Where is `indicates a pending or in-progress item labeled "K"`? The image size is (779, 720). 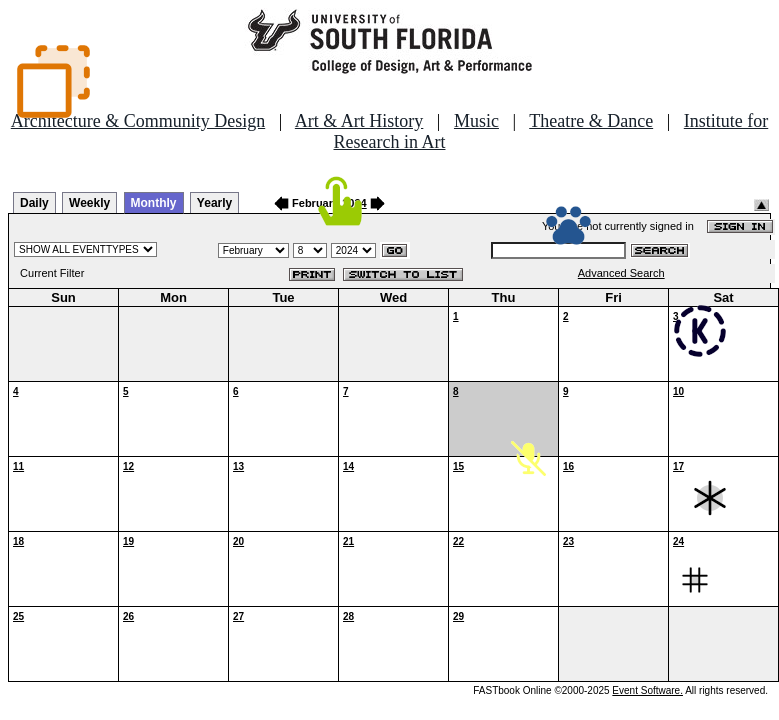 indicates a pending or in-progress item labeled "K" is located at coordinates (700, 331).